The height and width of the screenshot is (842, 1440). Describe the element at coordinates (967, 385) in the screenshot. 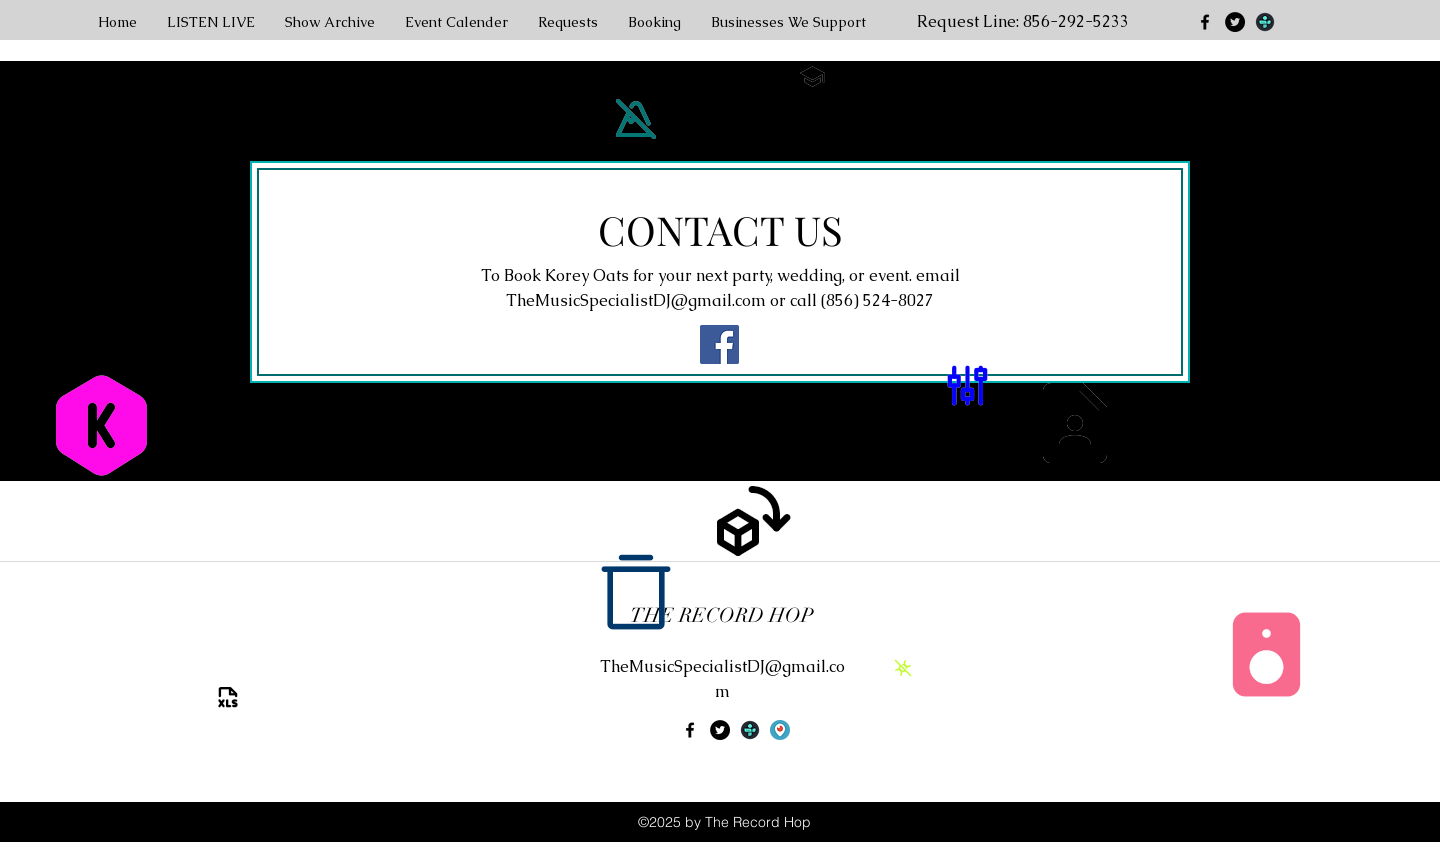

I see `adjust settings or preferences` at that location.